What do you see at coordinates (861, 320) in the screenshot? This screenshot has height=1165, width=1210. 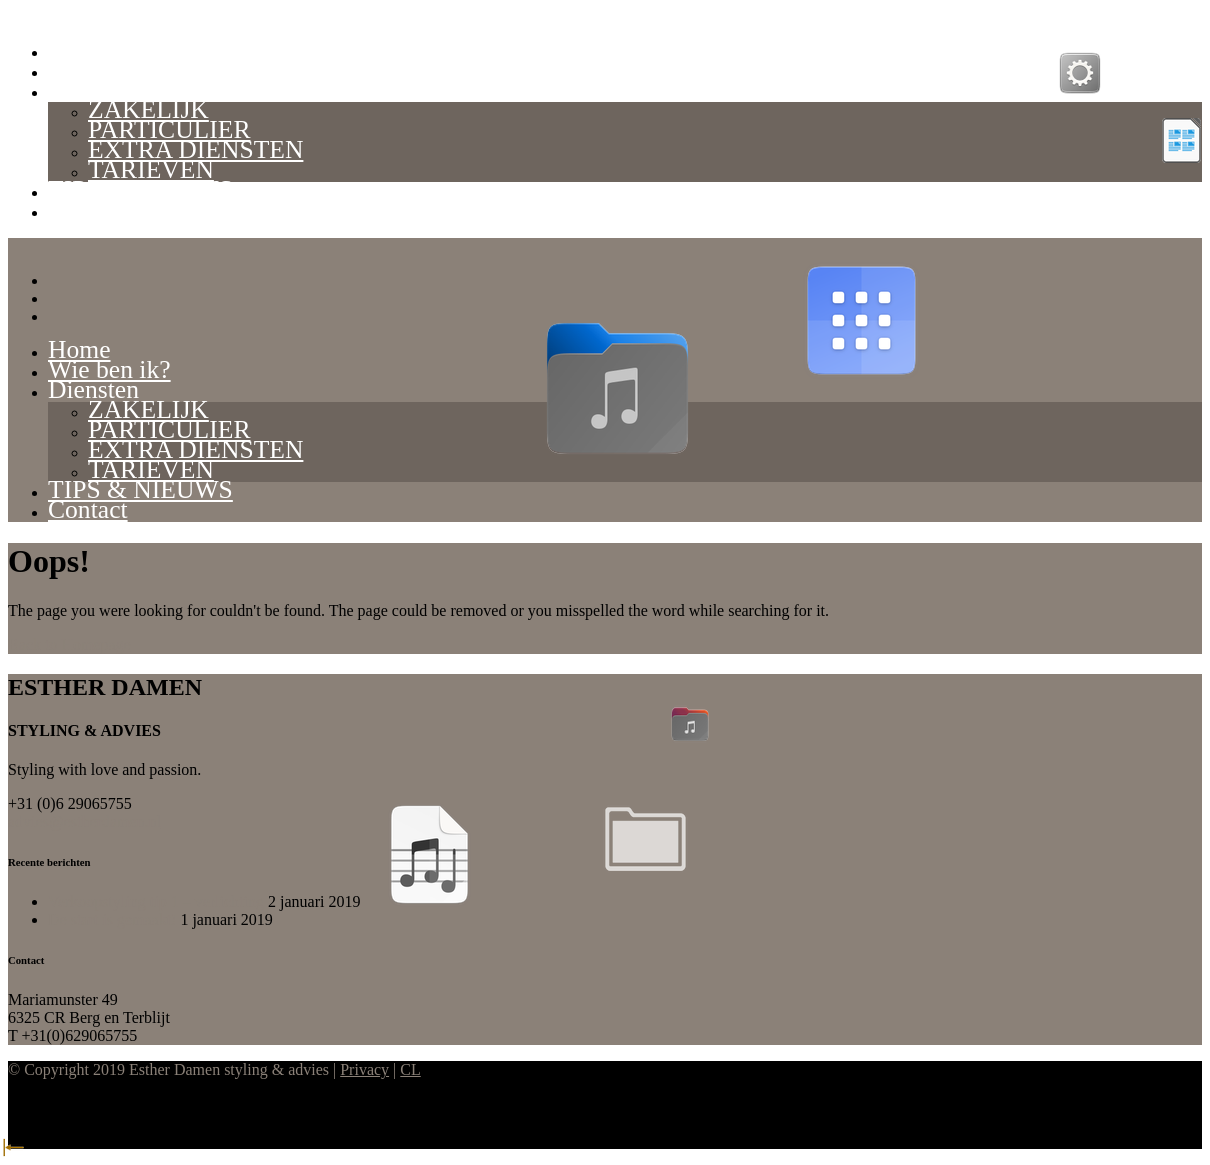 I see `view all applications` at bounding box center [861, 320].